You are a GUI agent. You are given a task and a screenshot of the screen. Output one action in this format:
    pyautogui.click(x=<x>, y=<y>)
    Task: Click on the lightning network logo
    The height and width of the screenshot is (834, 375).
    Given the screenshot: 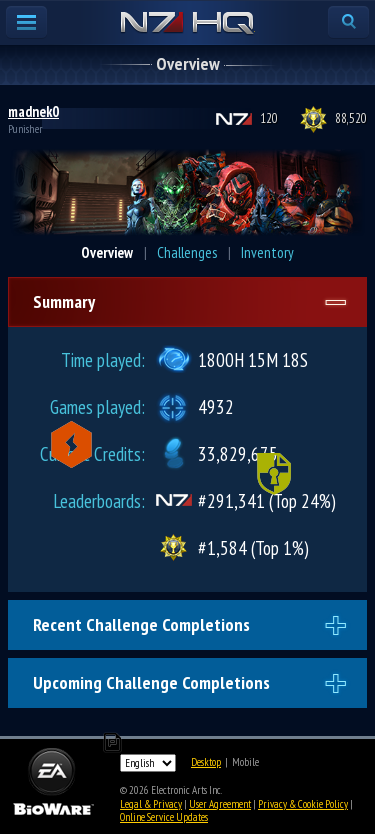 What is the action you would take?
    pyautogui.click(x=71, y=444)
    